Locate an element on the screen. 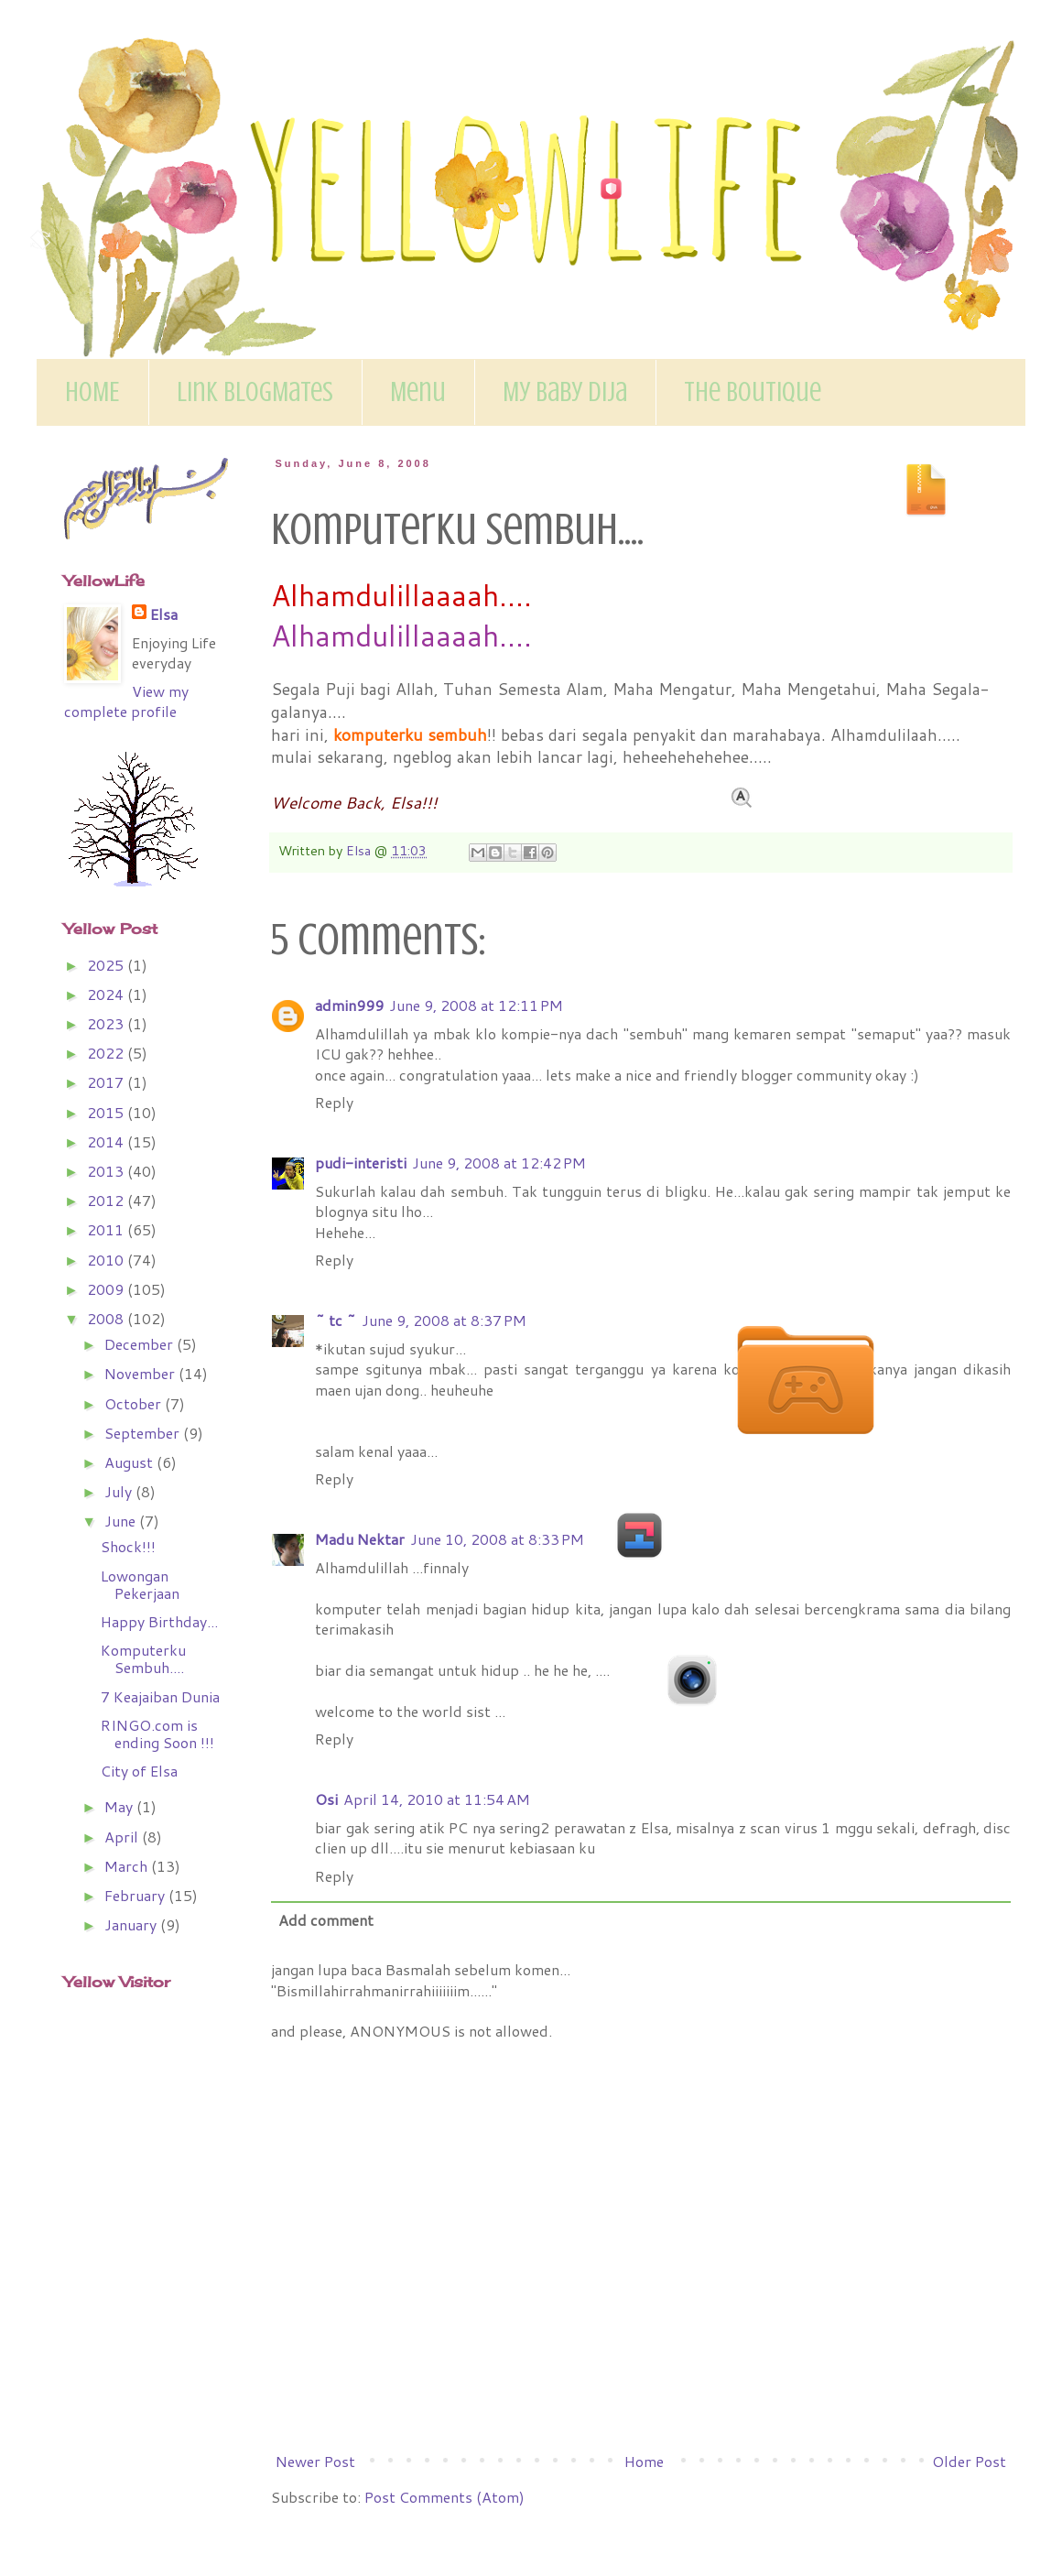  search within file contents is located at coordinates (742, 798).